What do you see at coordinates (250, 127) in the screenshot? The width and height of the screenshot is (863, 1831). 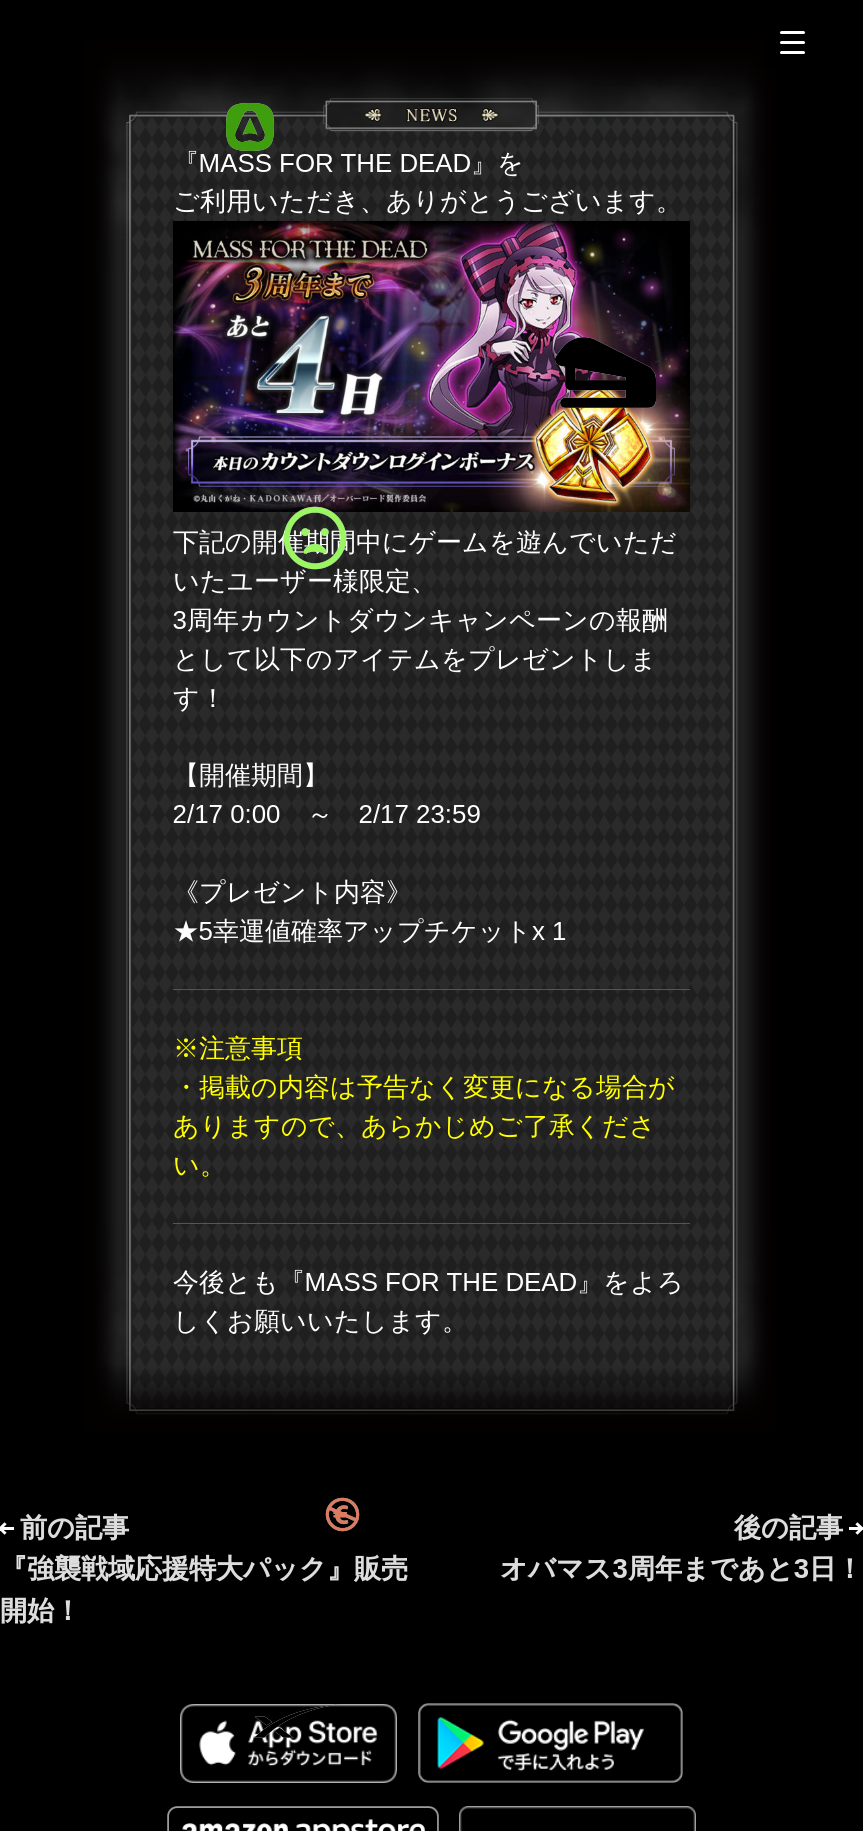 I see `AdonisJS framework logo` at bounding box center [250, 127].